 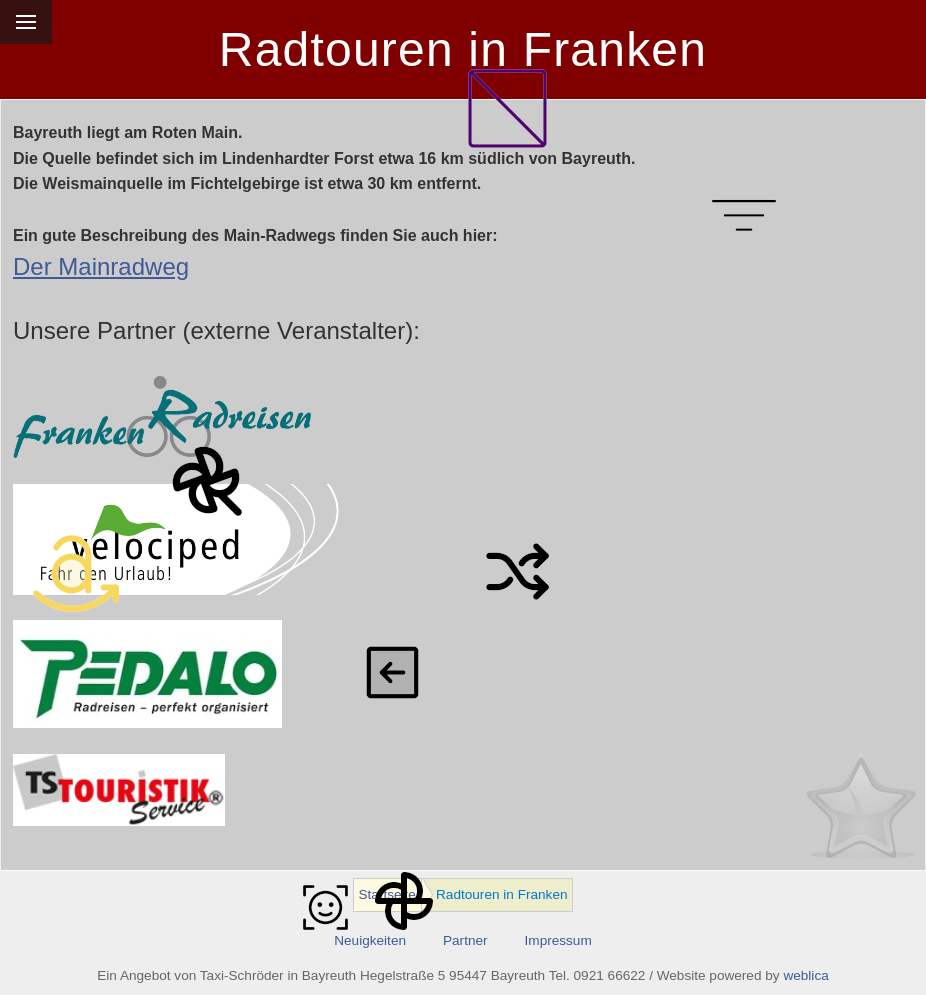 What do you see at coordinates (325, 907) in the screenshot?
I see `scan face to unlock or authenticate` at bounding box center [325, 907].